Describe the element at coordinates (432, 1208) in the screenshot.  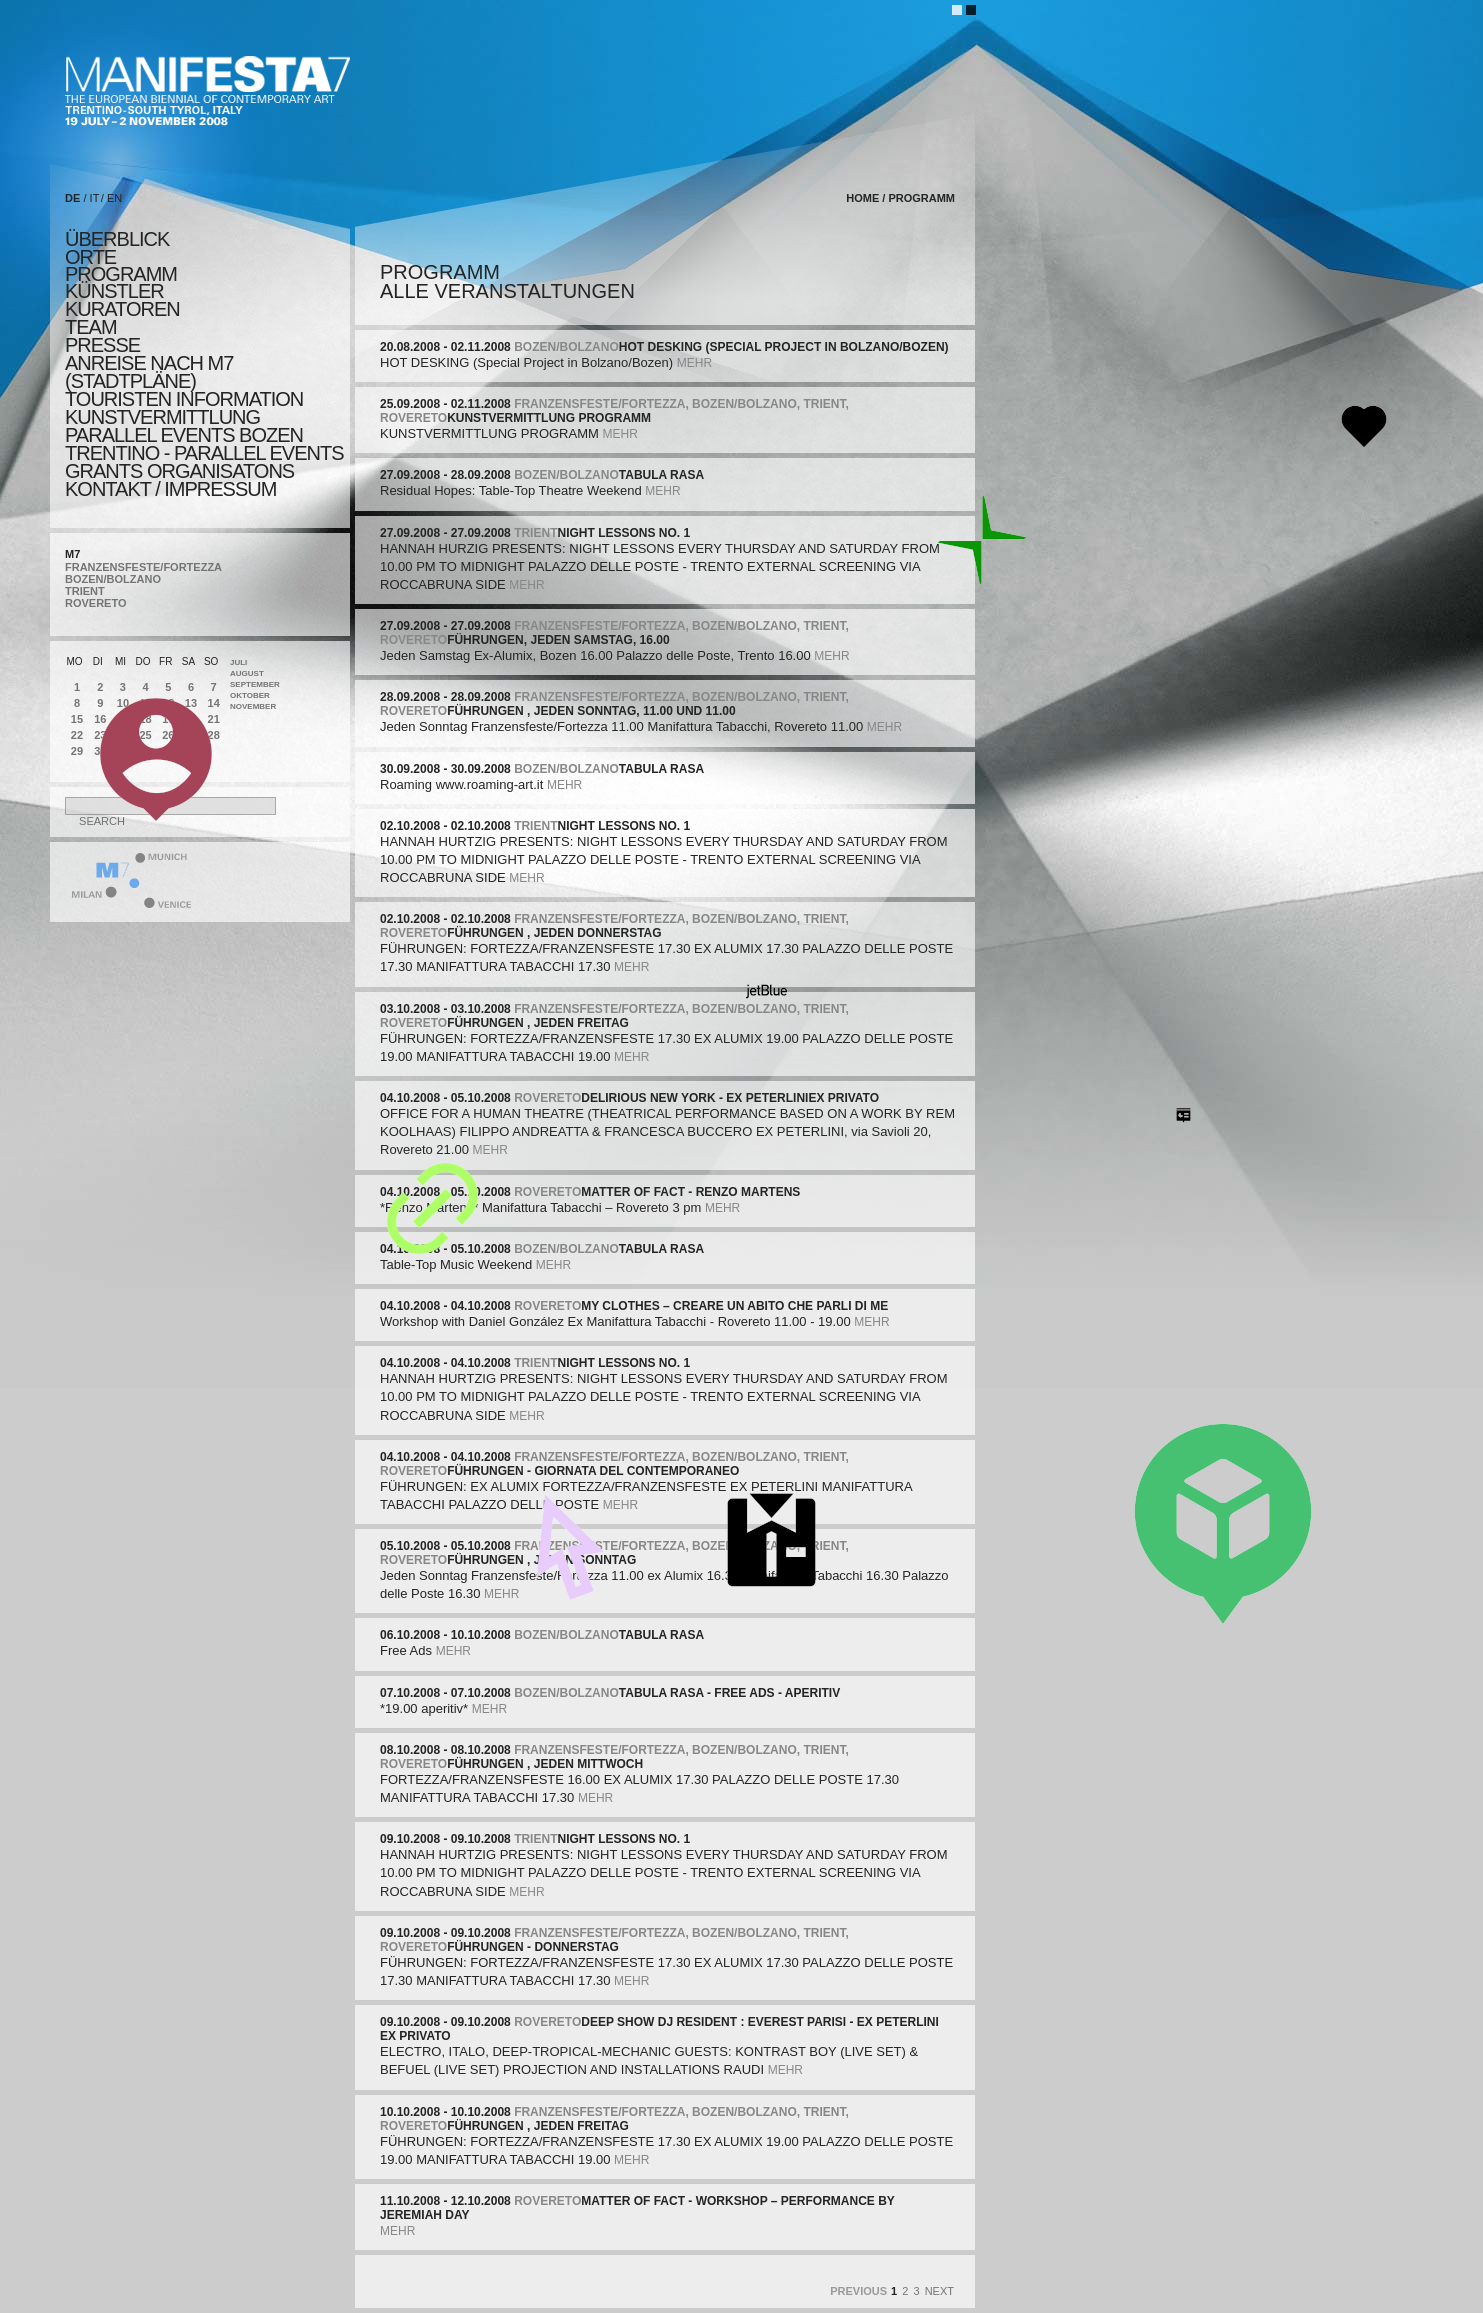
I see `insert or add a hyperlink` at that location.